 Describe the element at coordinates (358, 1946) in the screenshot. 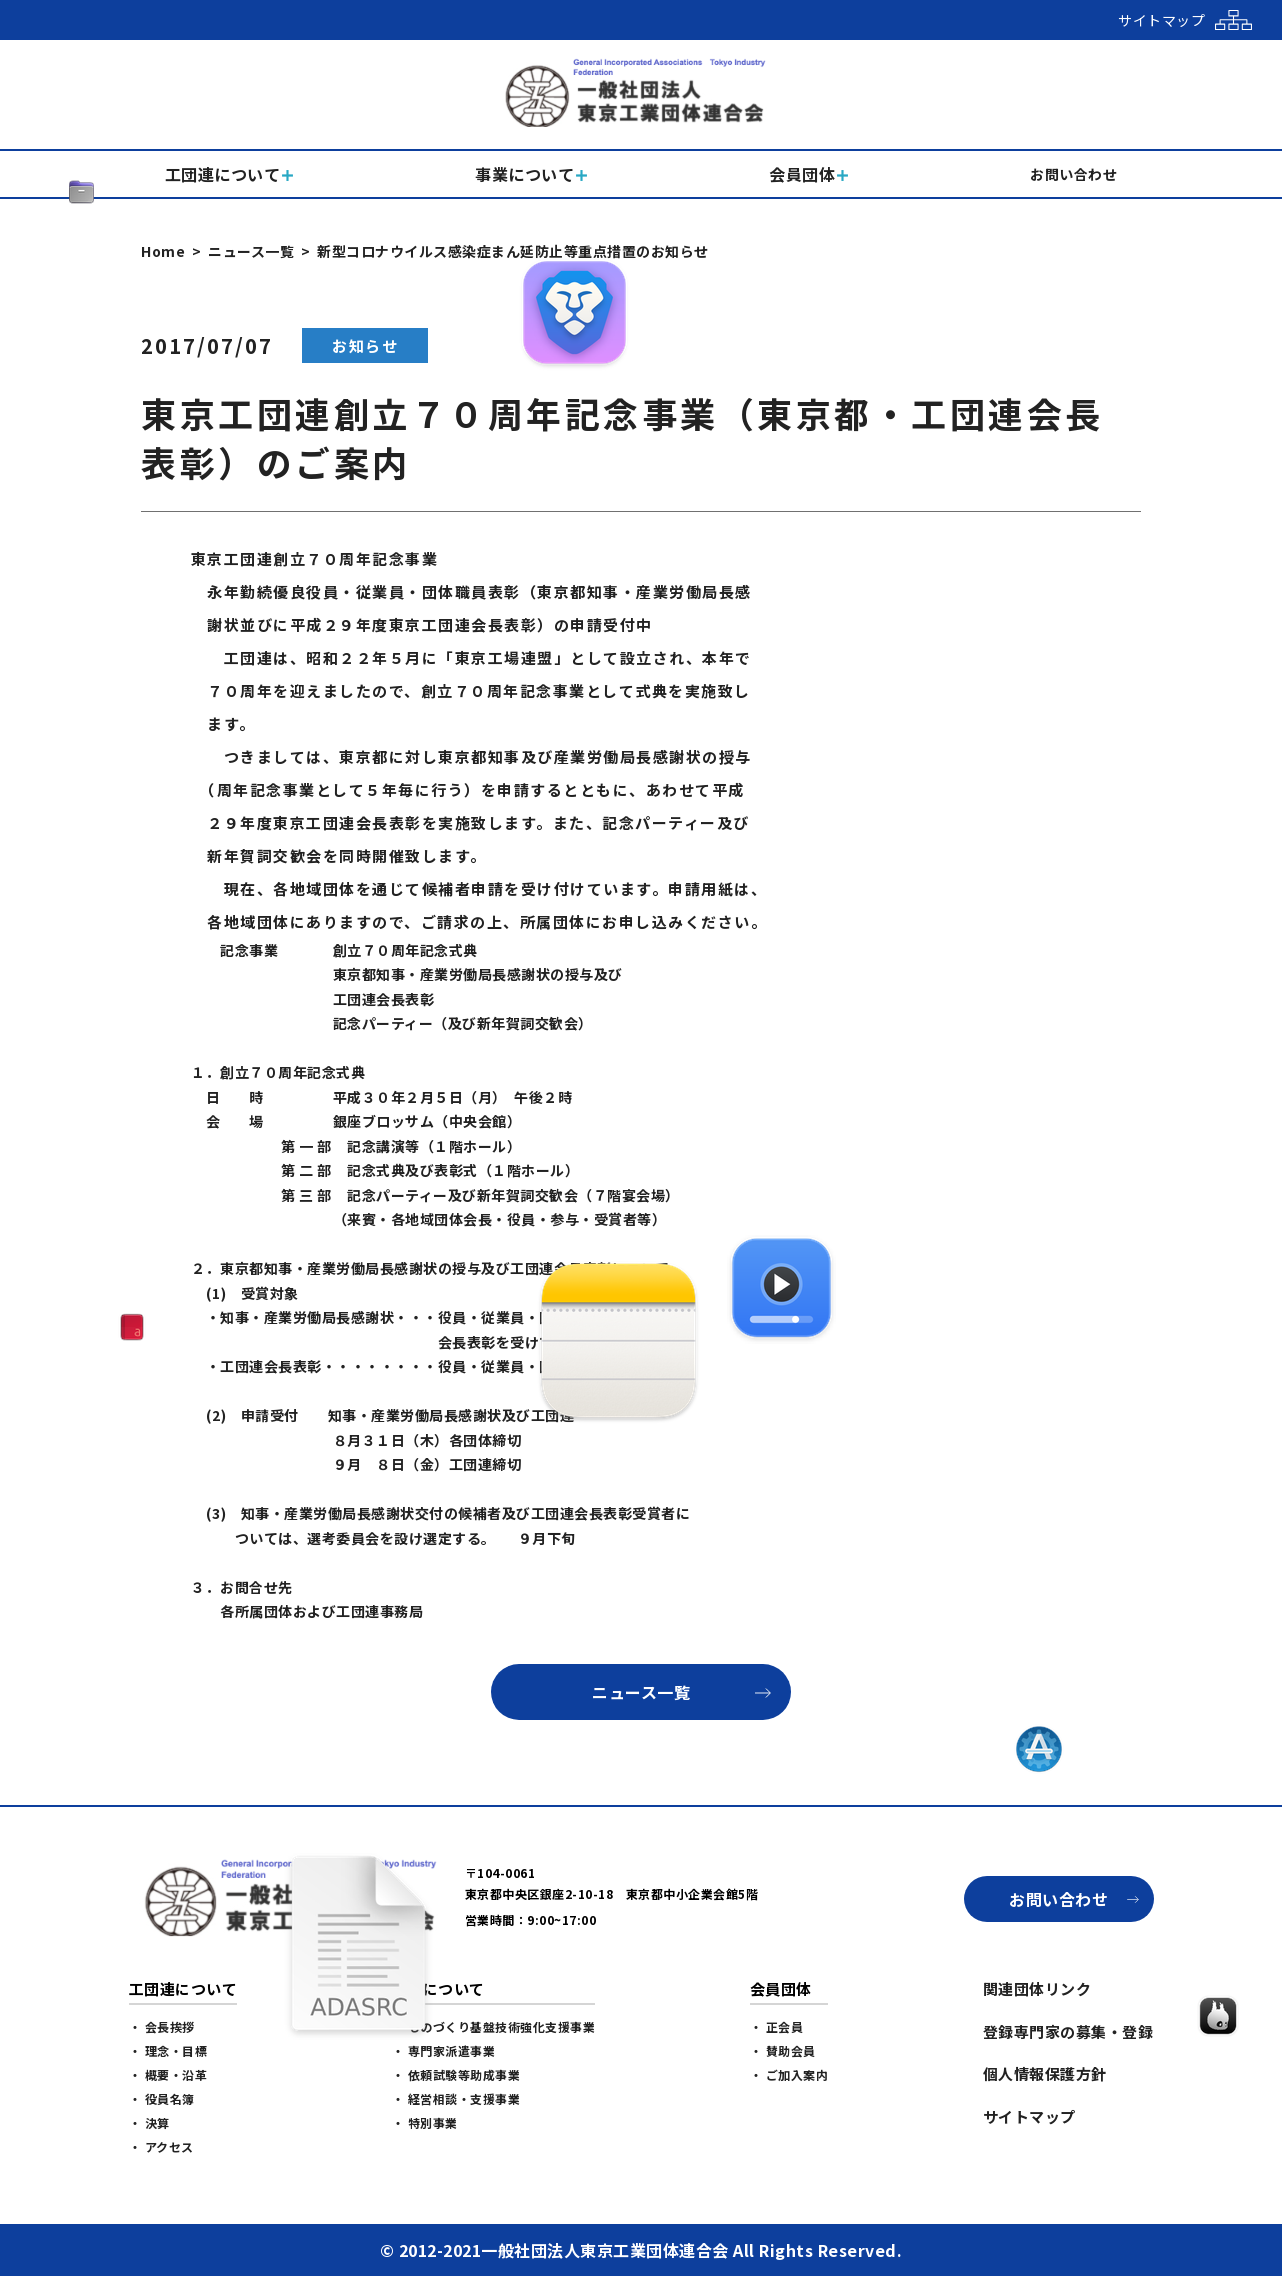

I see `ada source code file` at that location.